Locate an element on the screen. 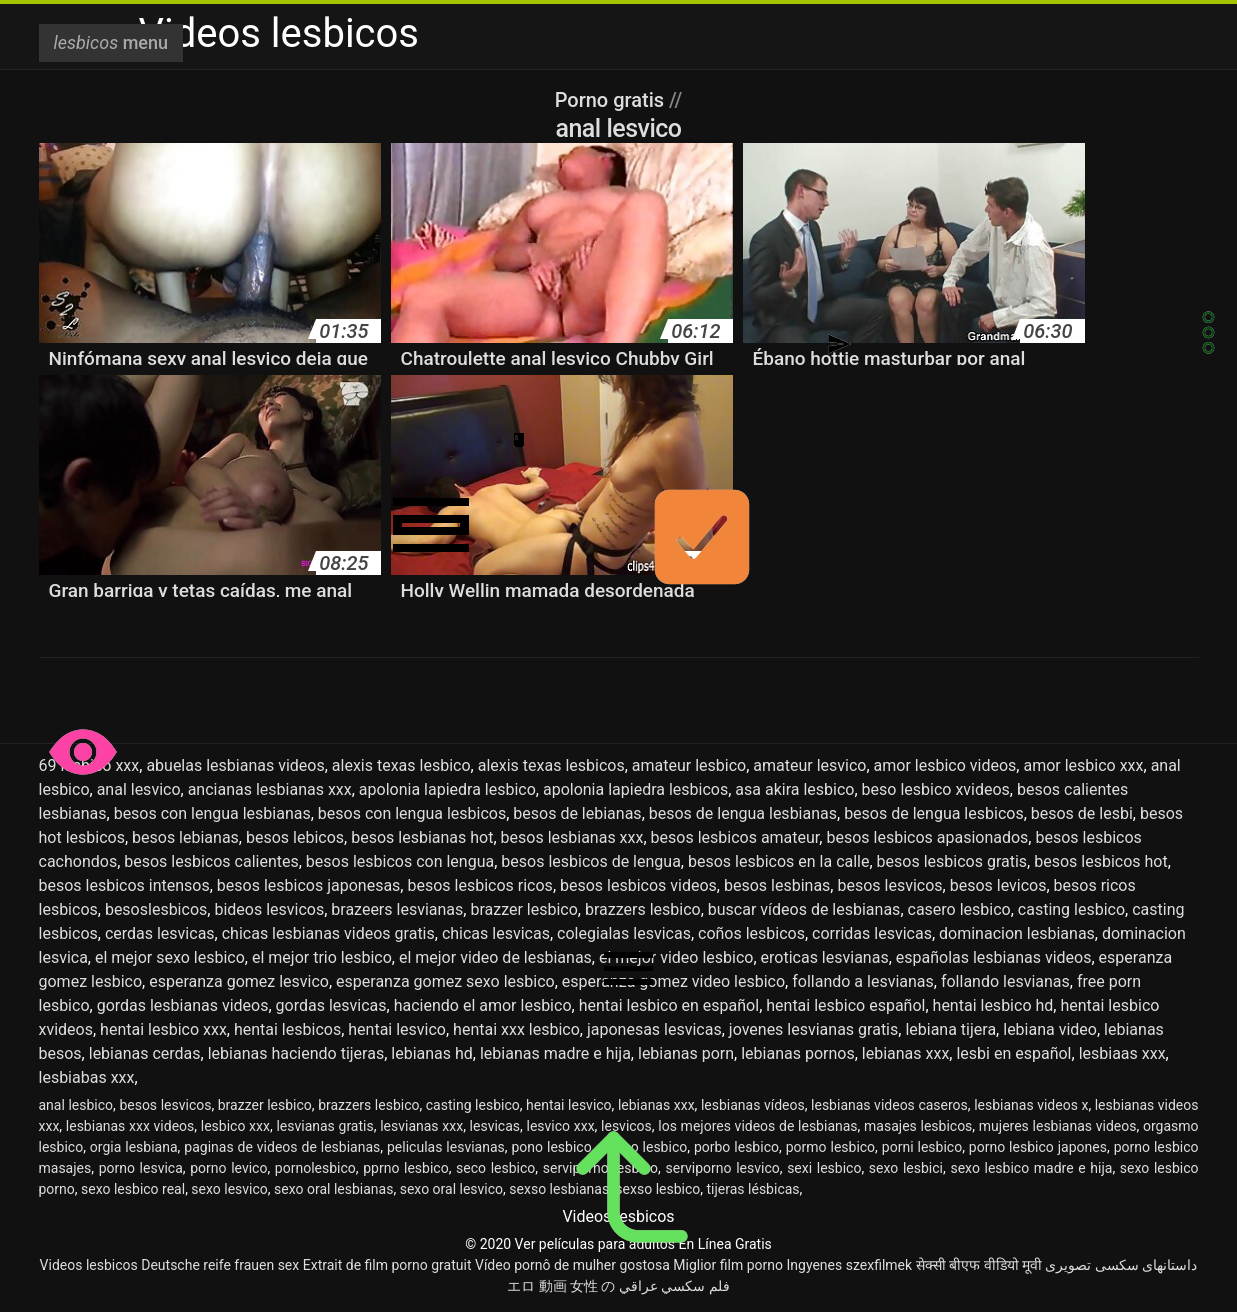  send a message or form is located at coordinates (839, 344).